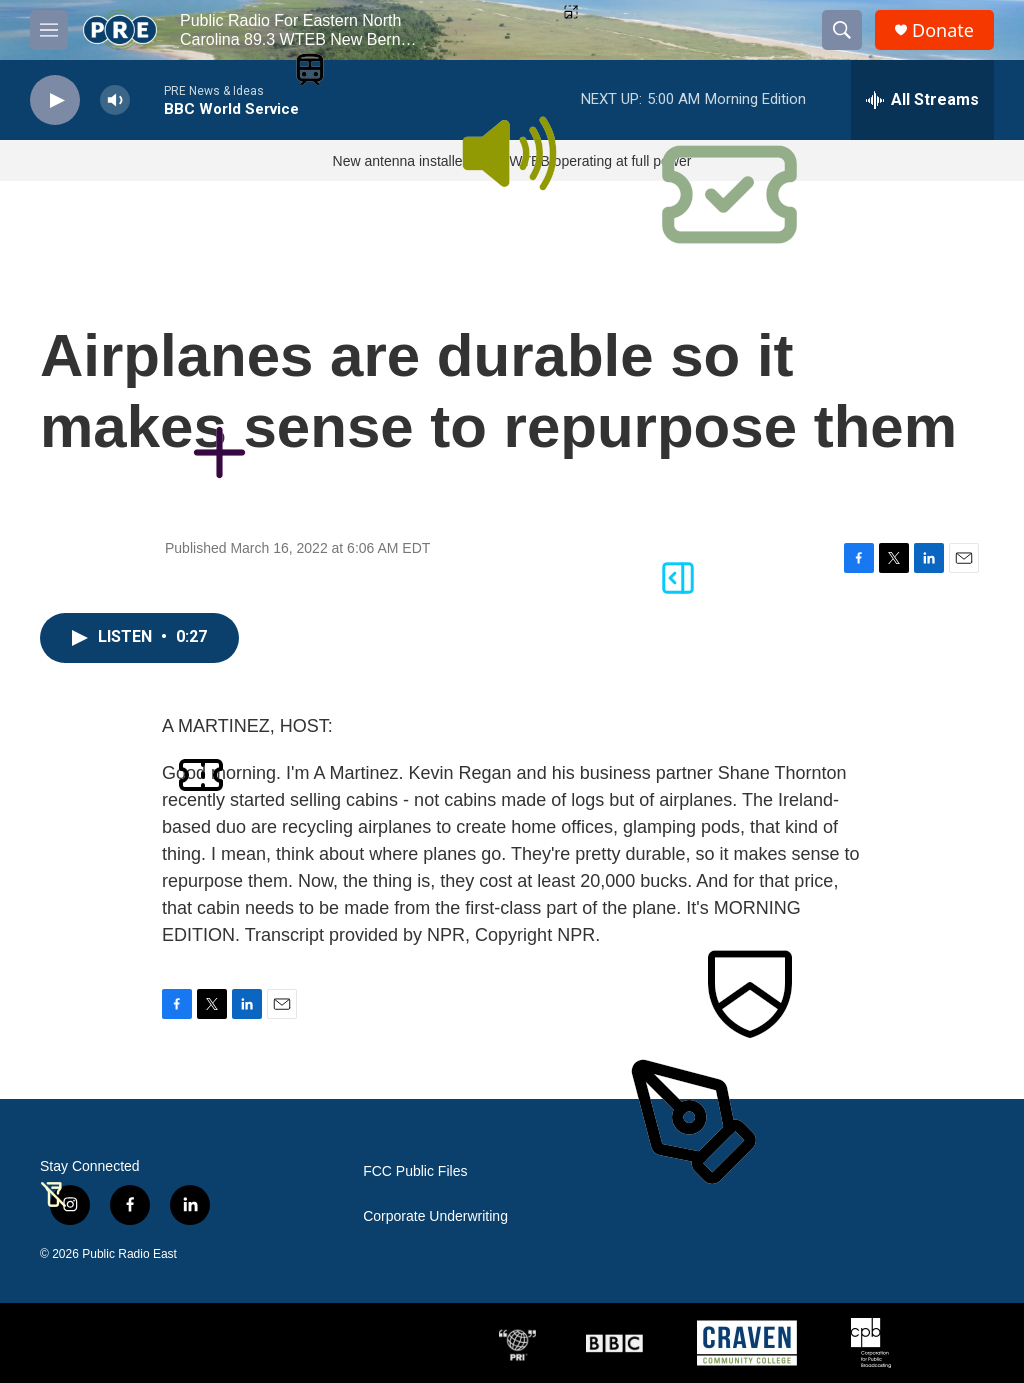 This screenshot has height=1383, width=1024. I want to click on open the right side panel, so click(678, 578).